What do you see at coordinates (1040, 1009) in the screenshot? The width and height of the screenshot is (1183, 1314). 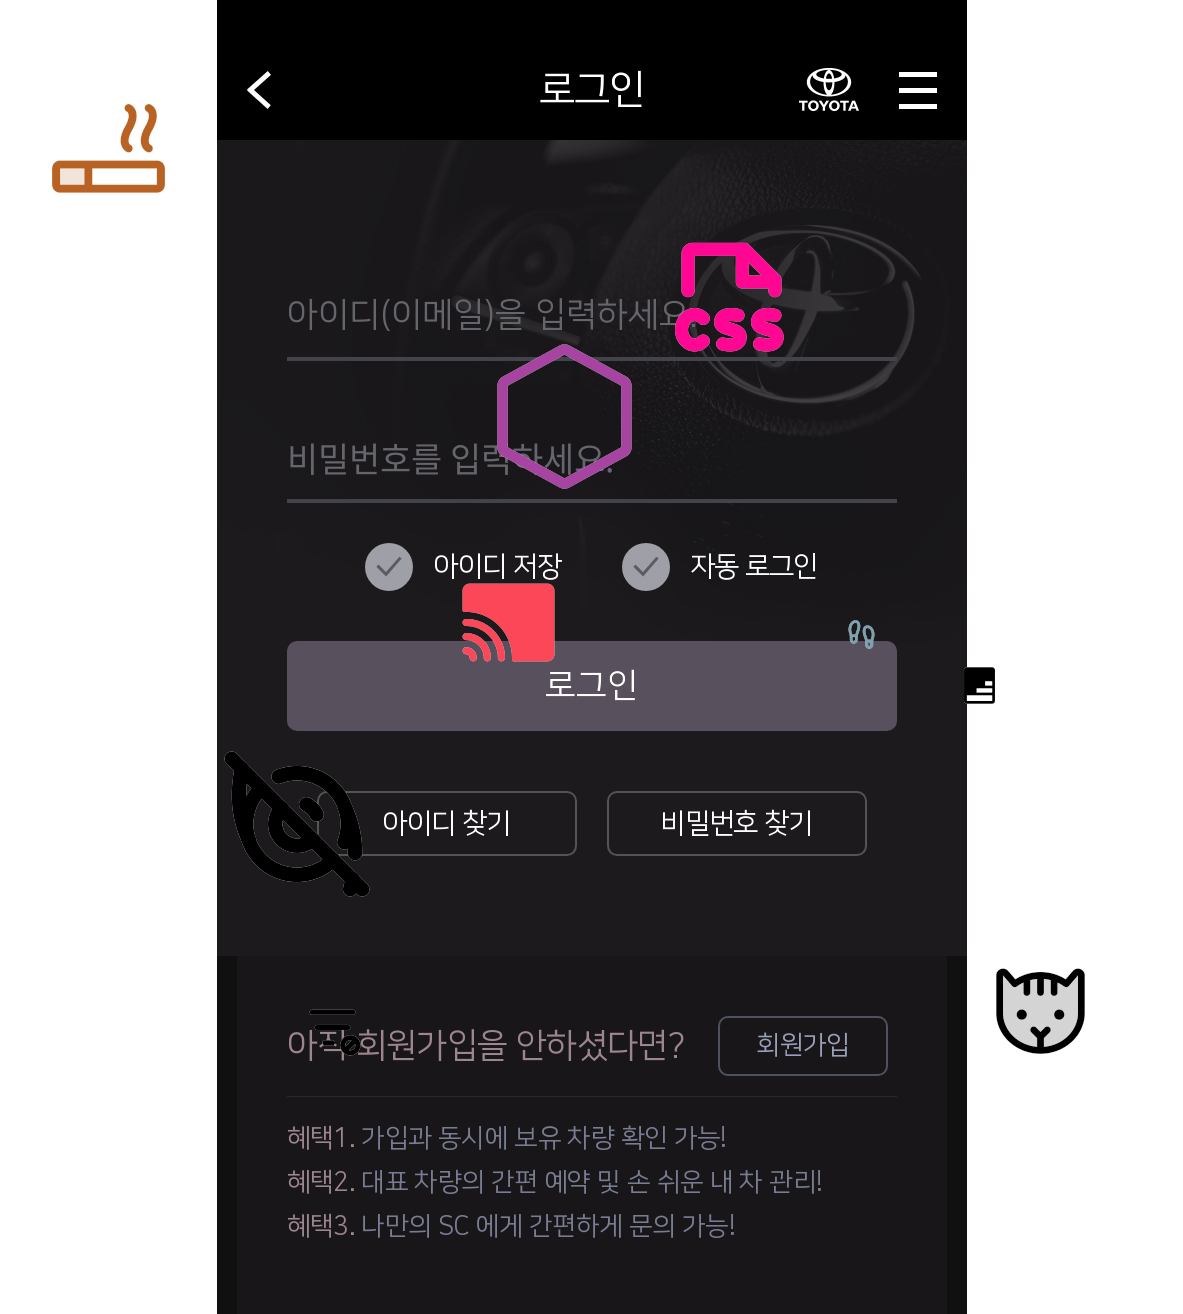 I see `view pet or animal-related content` at bounding box center [1040, 1009].